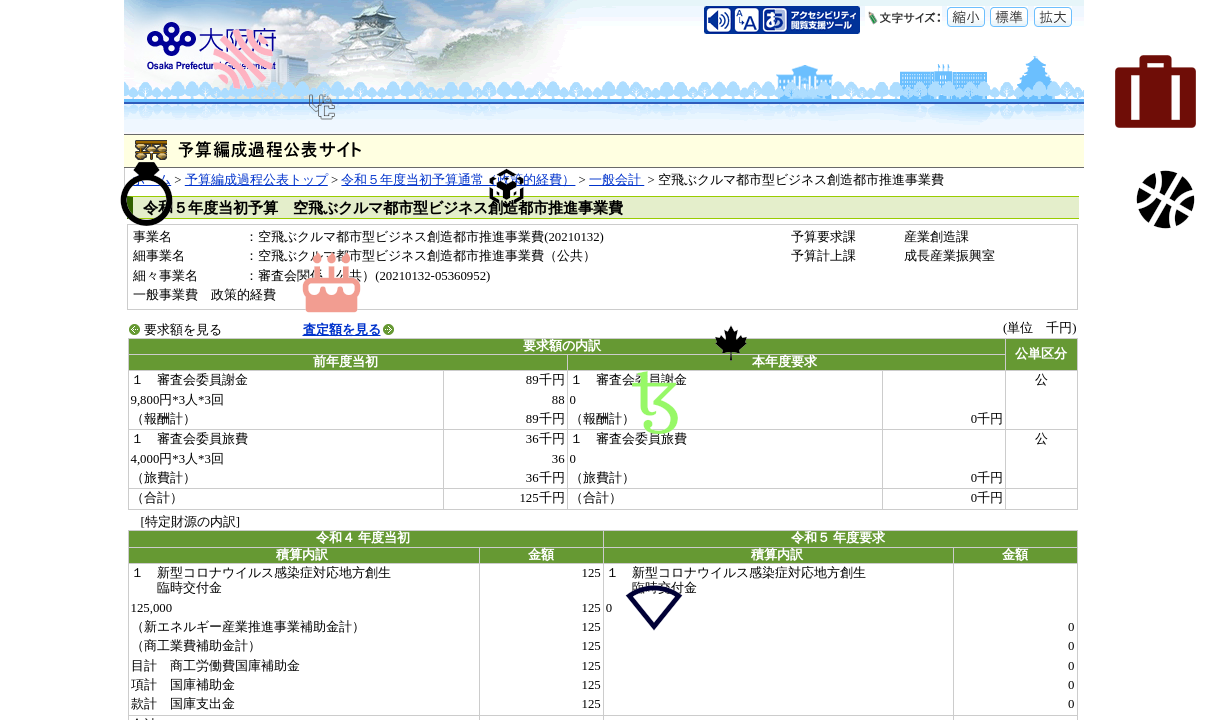  What do you see at coordinates (331, 283) in the screenshot?
I see `view birthday or celebration events` at bounding box center [331, 283].